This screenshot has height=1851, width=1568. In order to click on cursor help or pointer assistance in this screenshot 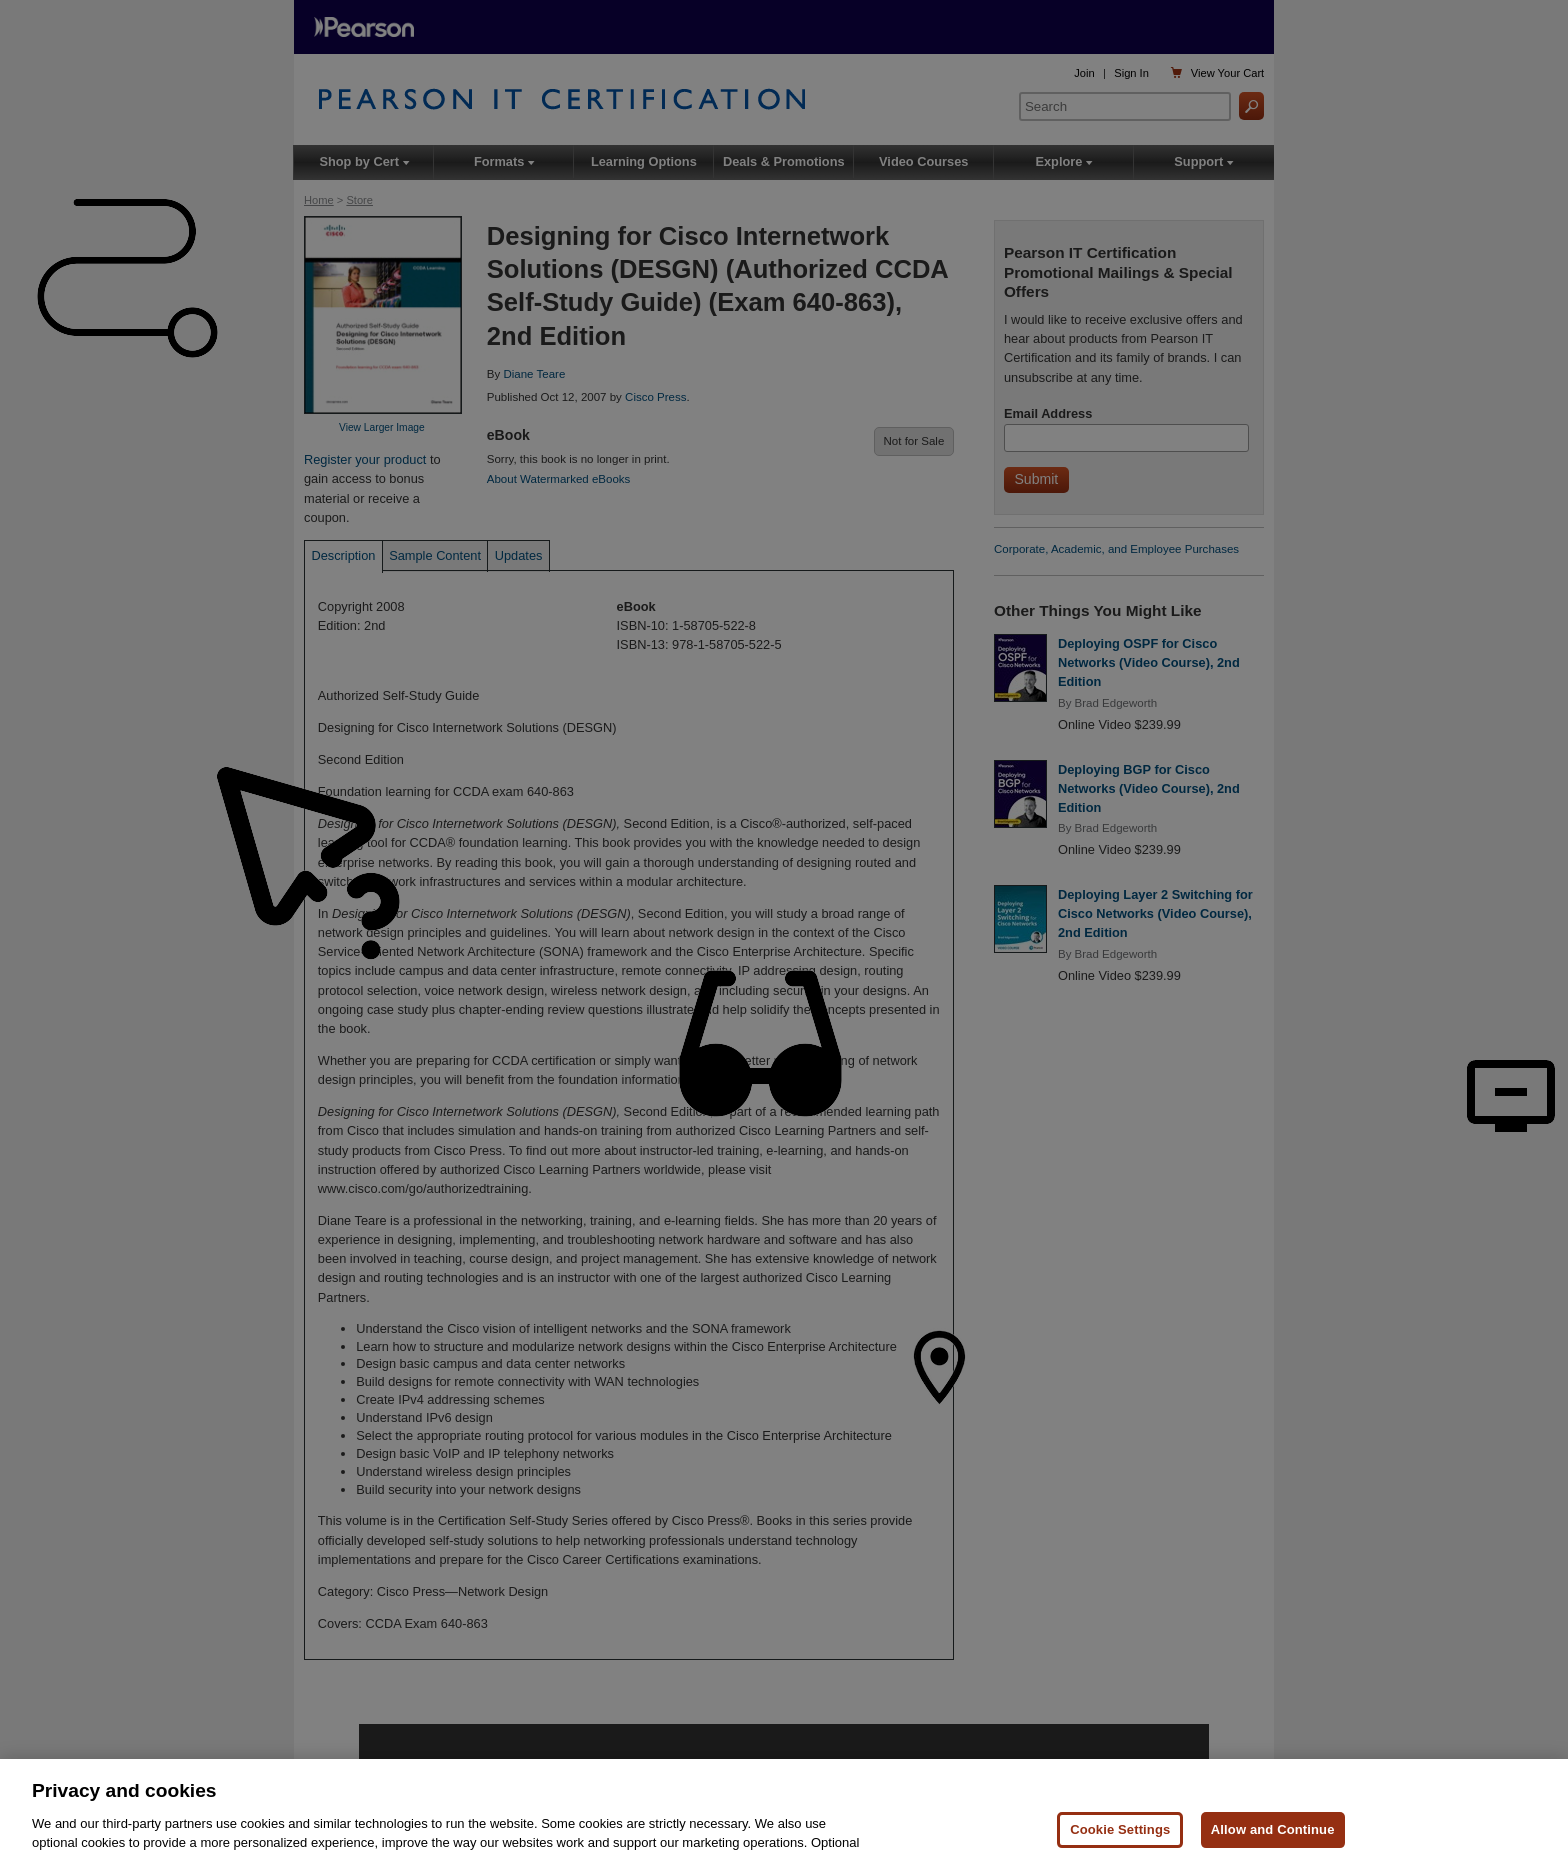, I will do `click(303, 853)`.